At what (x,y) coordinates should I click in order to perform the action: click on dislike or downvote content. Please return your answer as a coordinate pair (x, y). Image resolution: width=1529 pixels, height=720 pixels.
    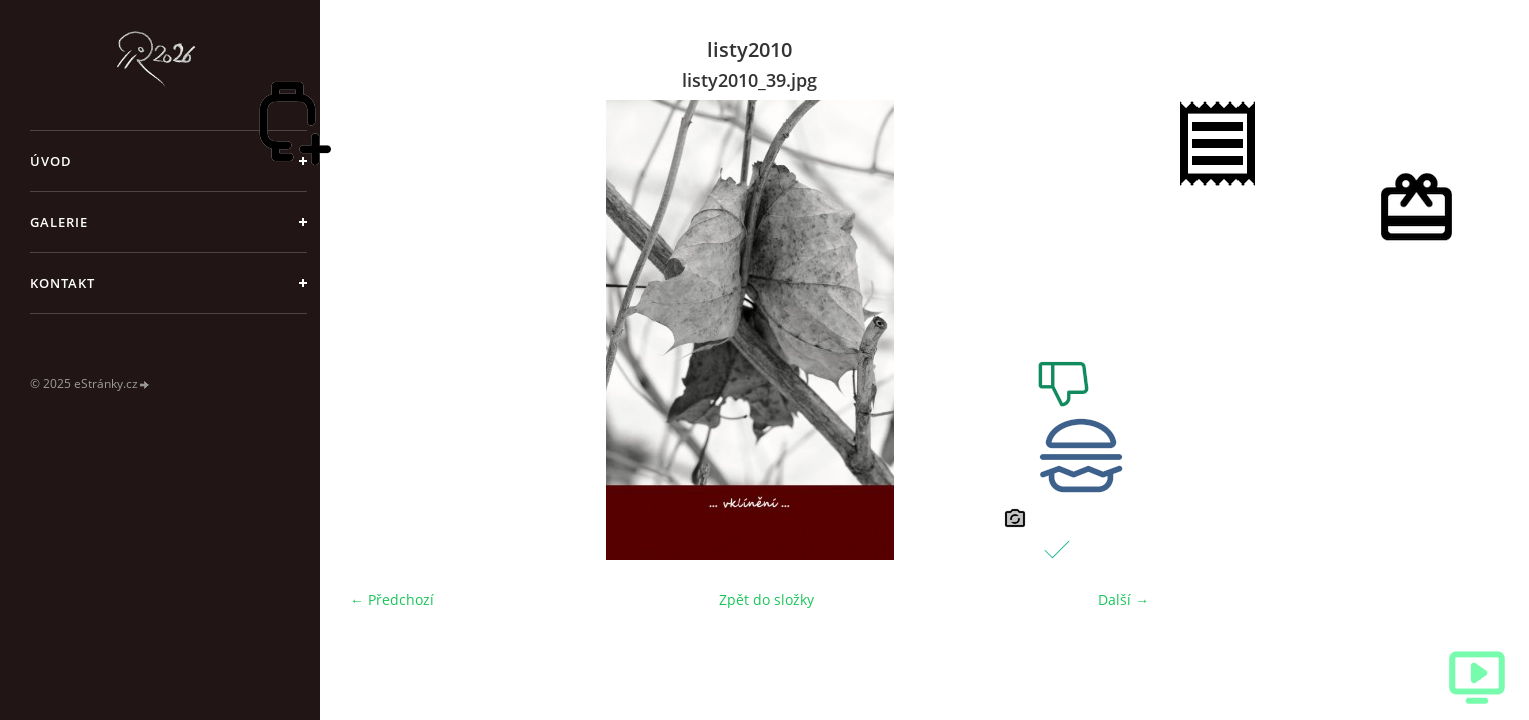
    Looking at the image, I should click on (1063, 381).